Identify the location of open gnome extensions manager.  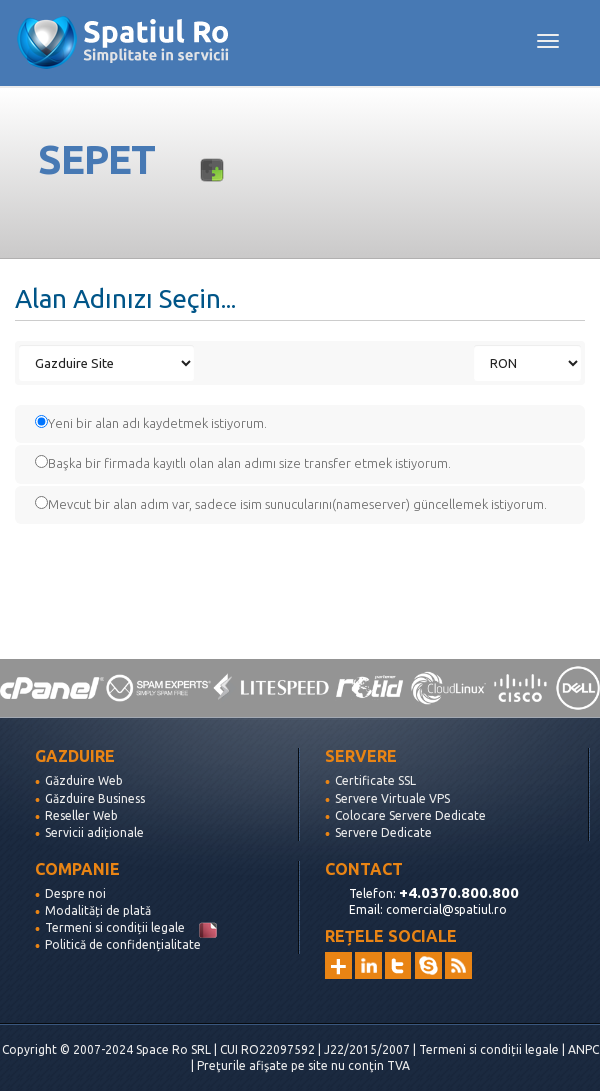
(212, 170).